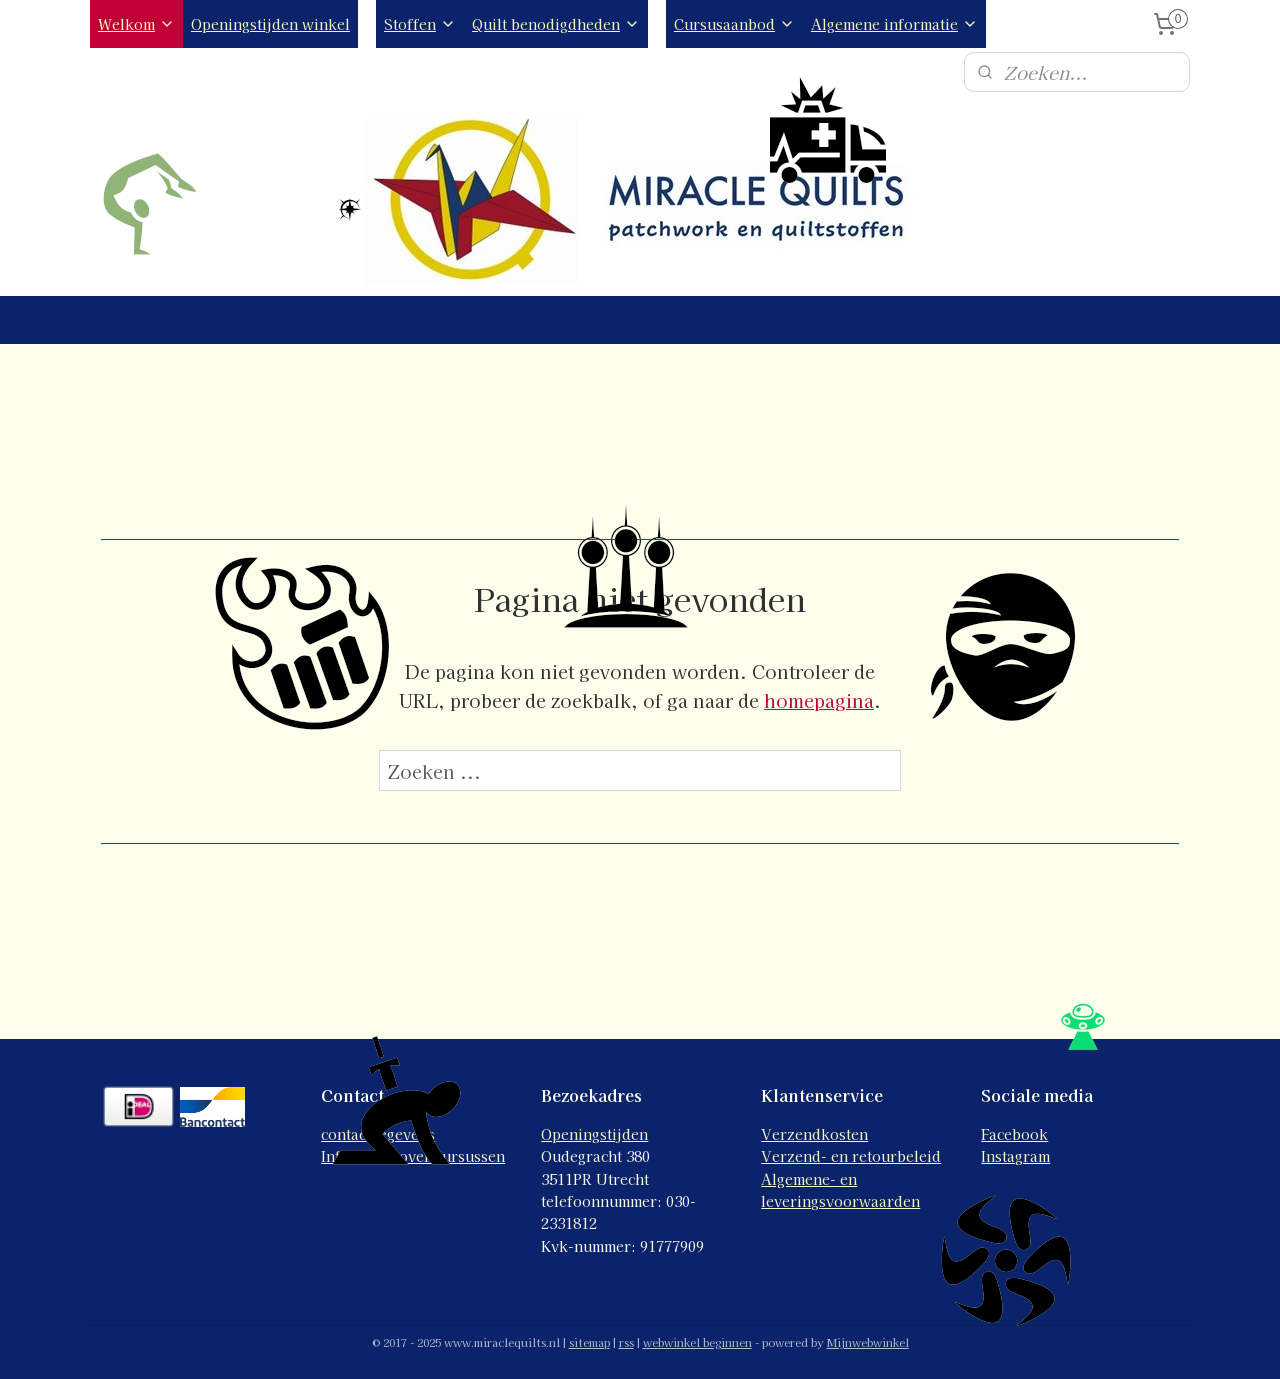 The image size is (1280, 1379). I want to click on access sci-fi or space-themed games, so click(1083, 1027).